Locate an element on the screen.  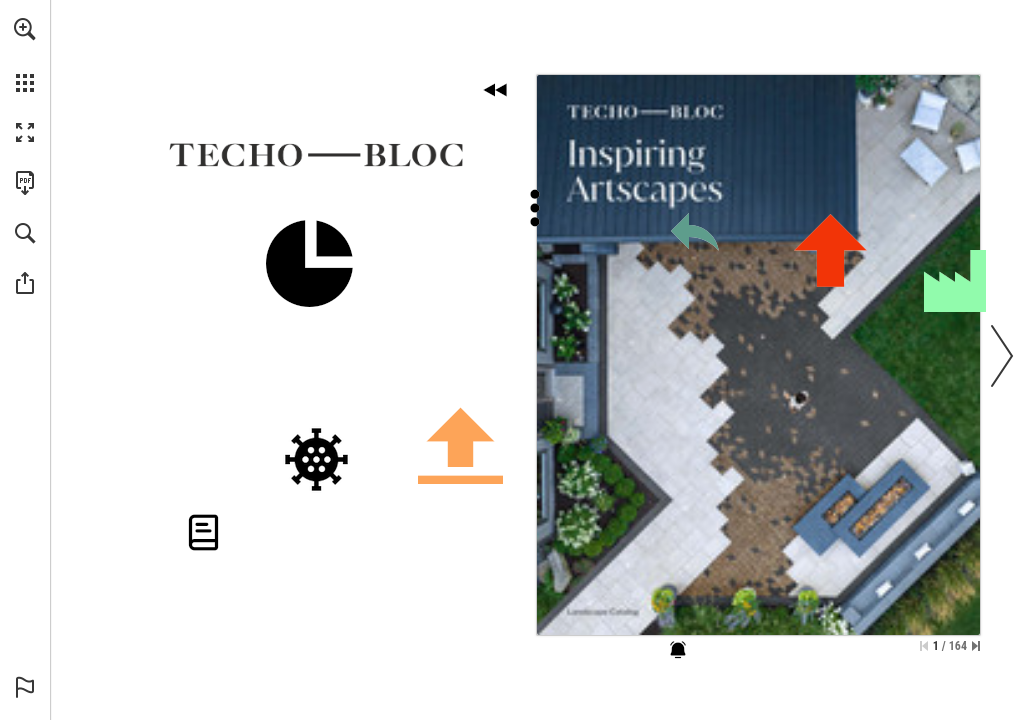
view data breakdown or statistics is located at coordinates (309, 263).